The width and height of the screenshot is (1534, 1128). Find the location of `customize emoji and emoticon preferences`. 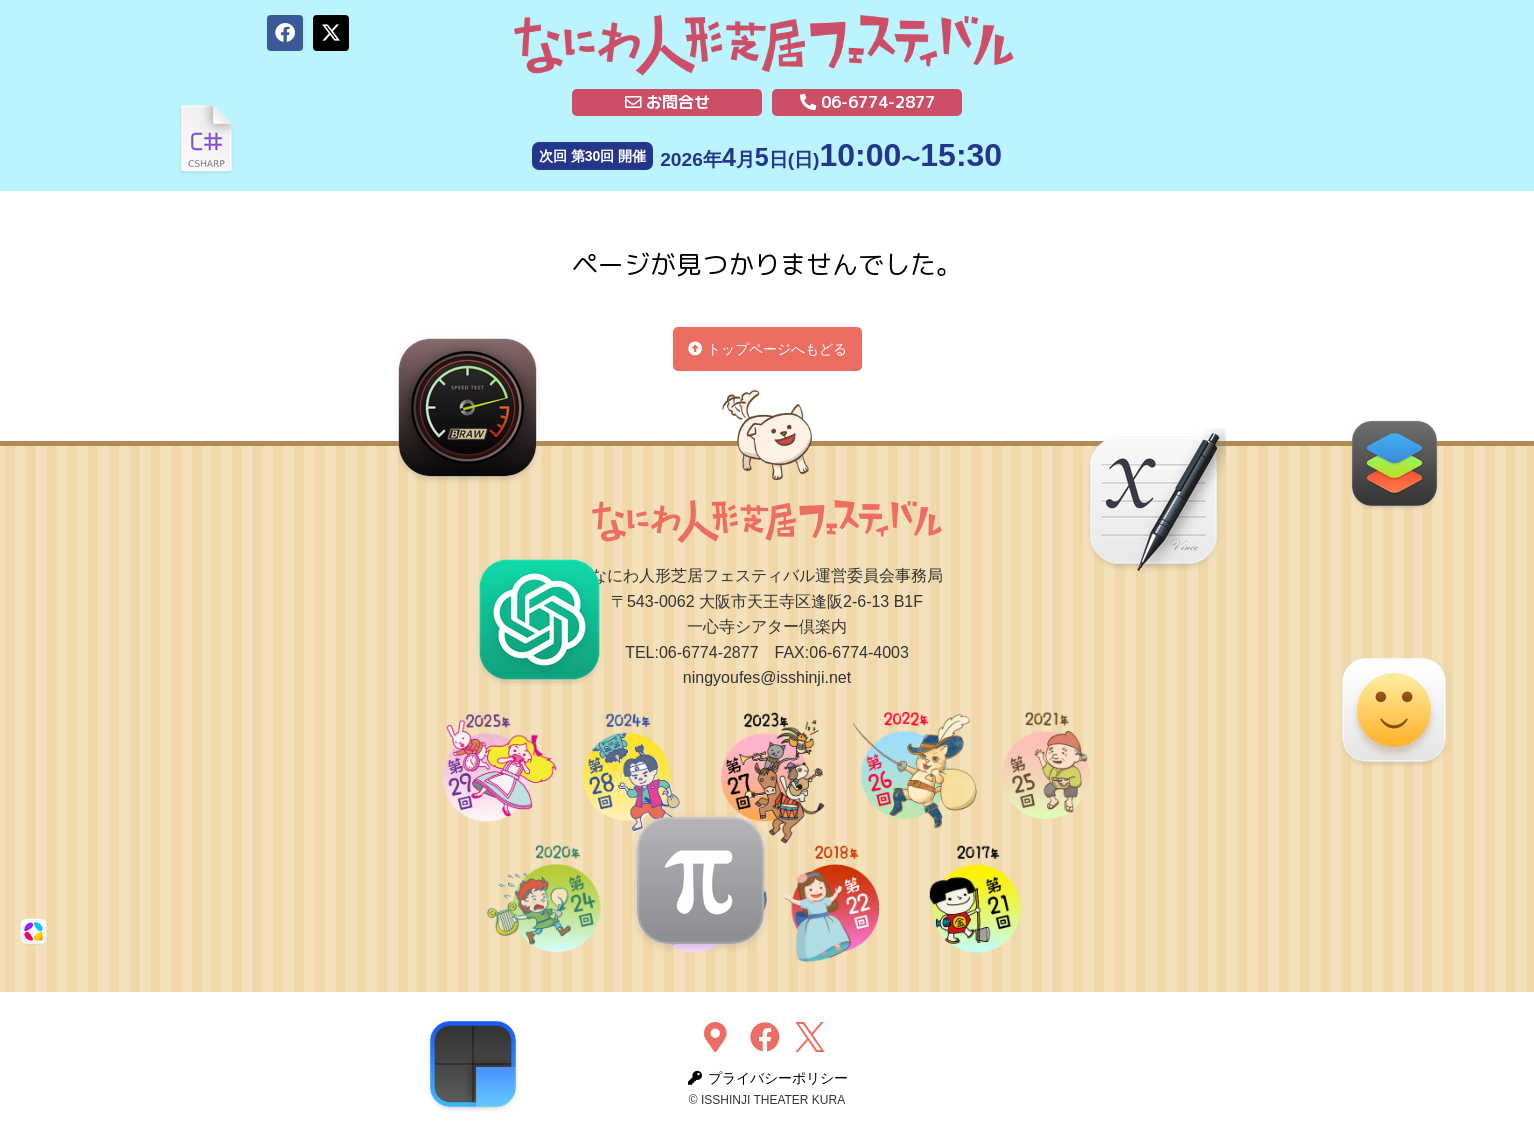

customize emoji and emoticon preferences is located at coordinates (1394, 710).